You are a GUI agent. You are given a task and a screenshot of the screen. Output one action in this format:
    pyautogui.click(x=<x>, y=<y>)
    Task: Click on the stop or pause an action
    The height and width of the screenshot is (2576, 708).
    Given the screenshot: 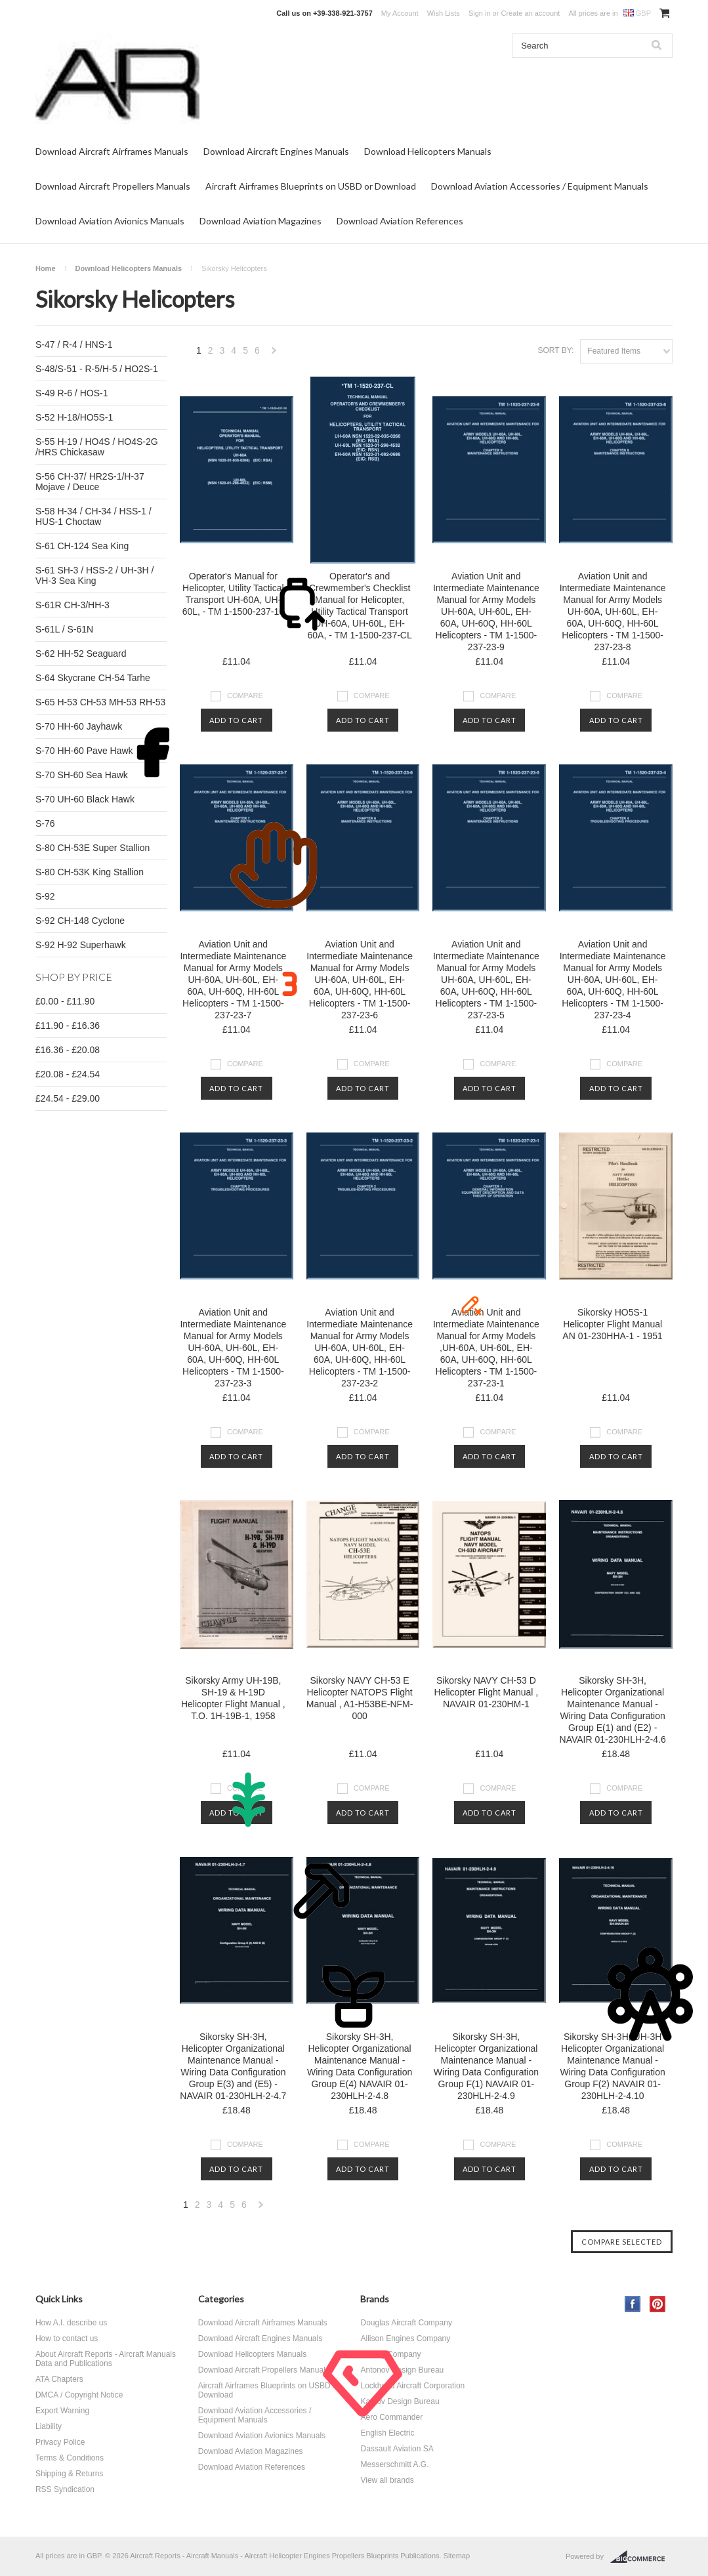 What is the action you would take?
    pyautogui.click(x=274, y=865)
    